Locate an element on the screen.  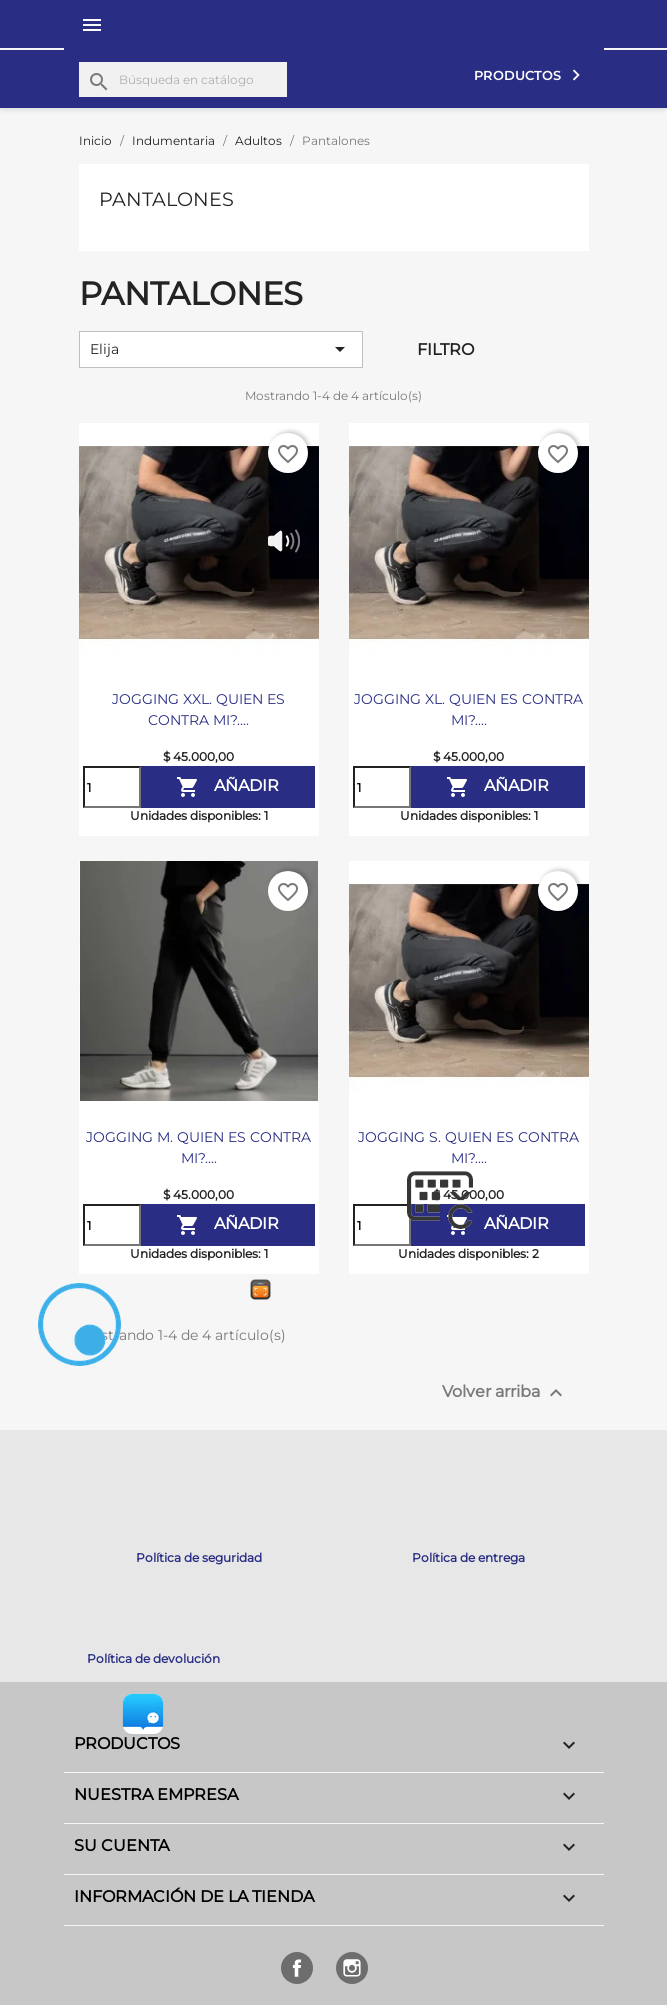
indicates low volume level is located at coordinates (284, 541).